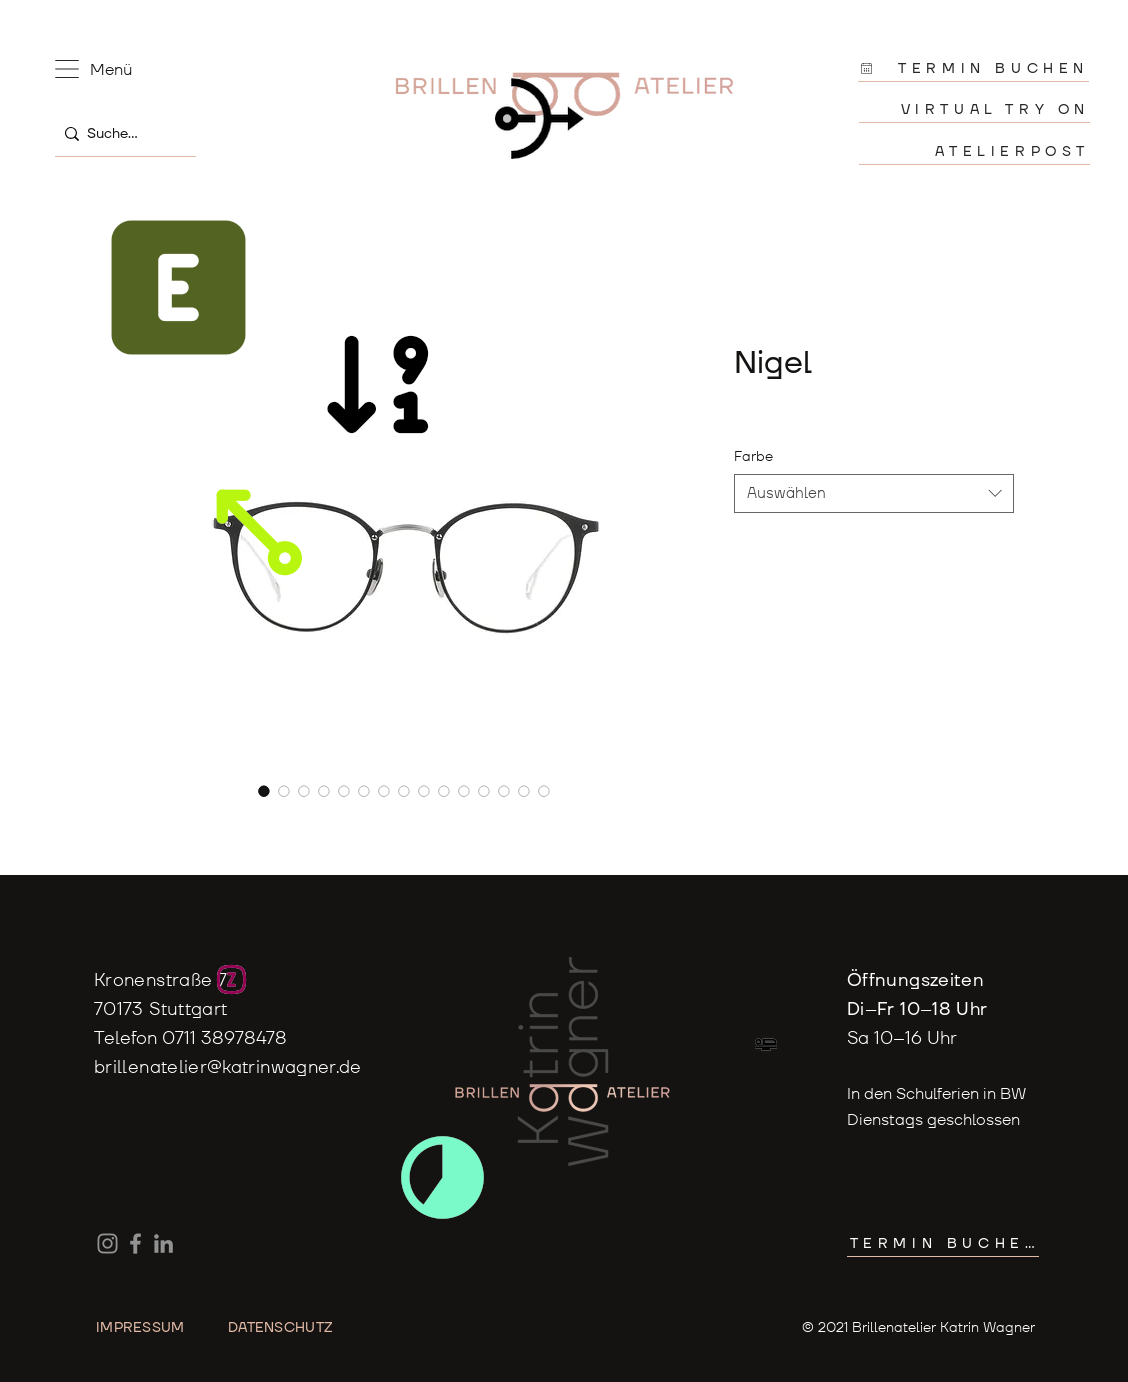  What do you see at coordinates (379, 384) in the screenshot?
I see `sort numbers in descending order` at bounding box center [379, 384].